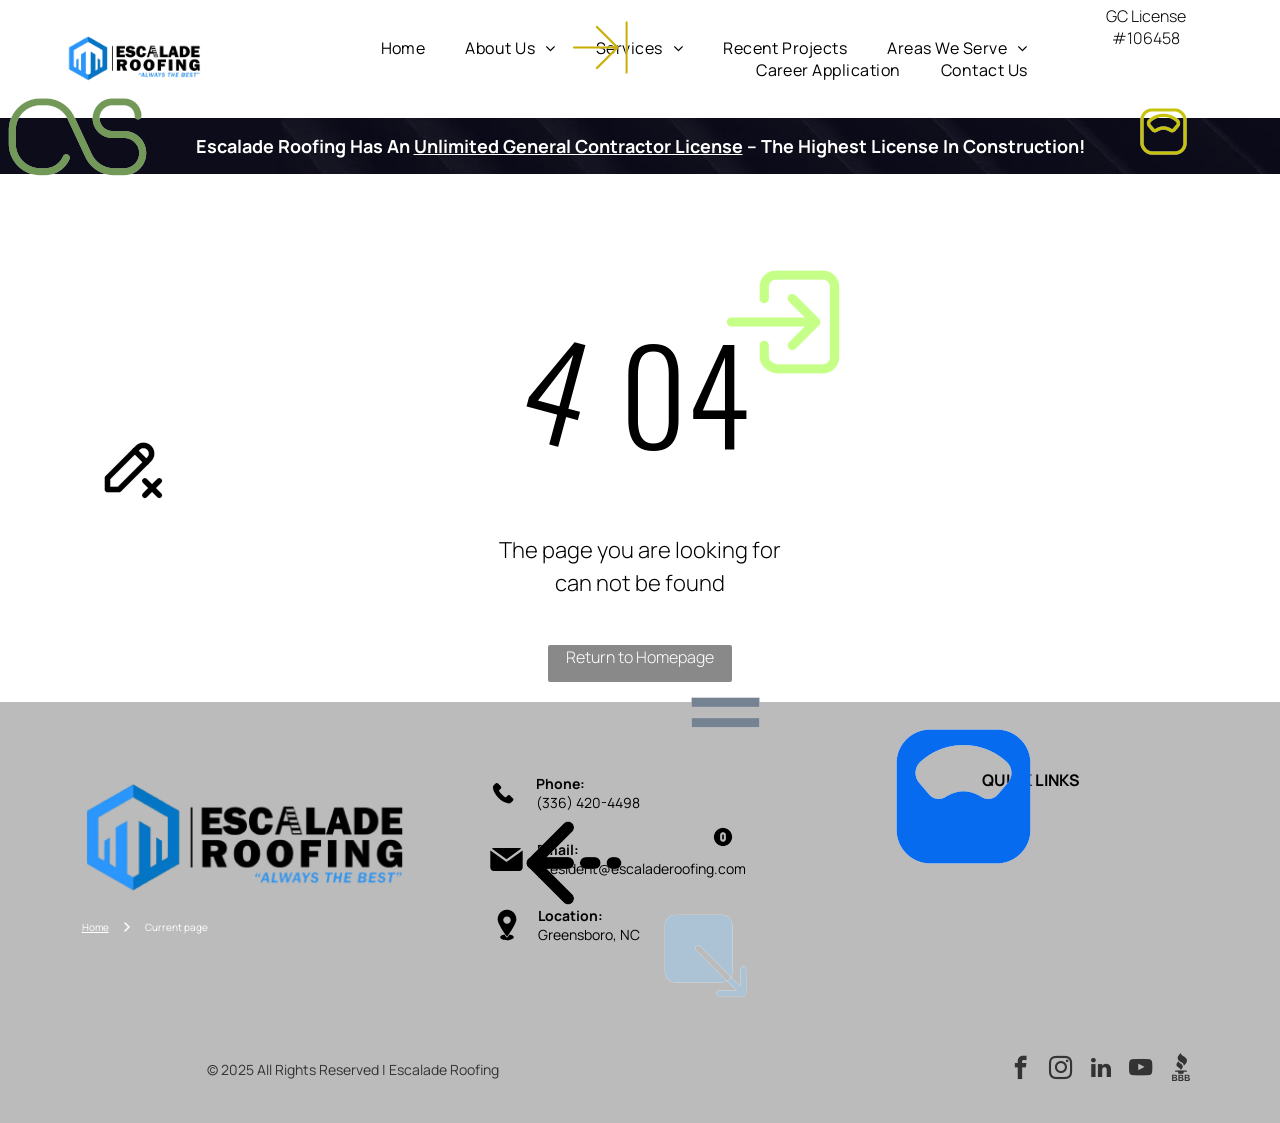  What do you see at coordinates (601, 47) in the screenshot?
I see `go to end or last item` at bounding box center [601, 47].